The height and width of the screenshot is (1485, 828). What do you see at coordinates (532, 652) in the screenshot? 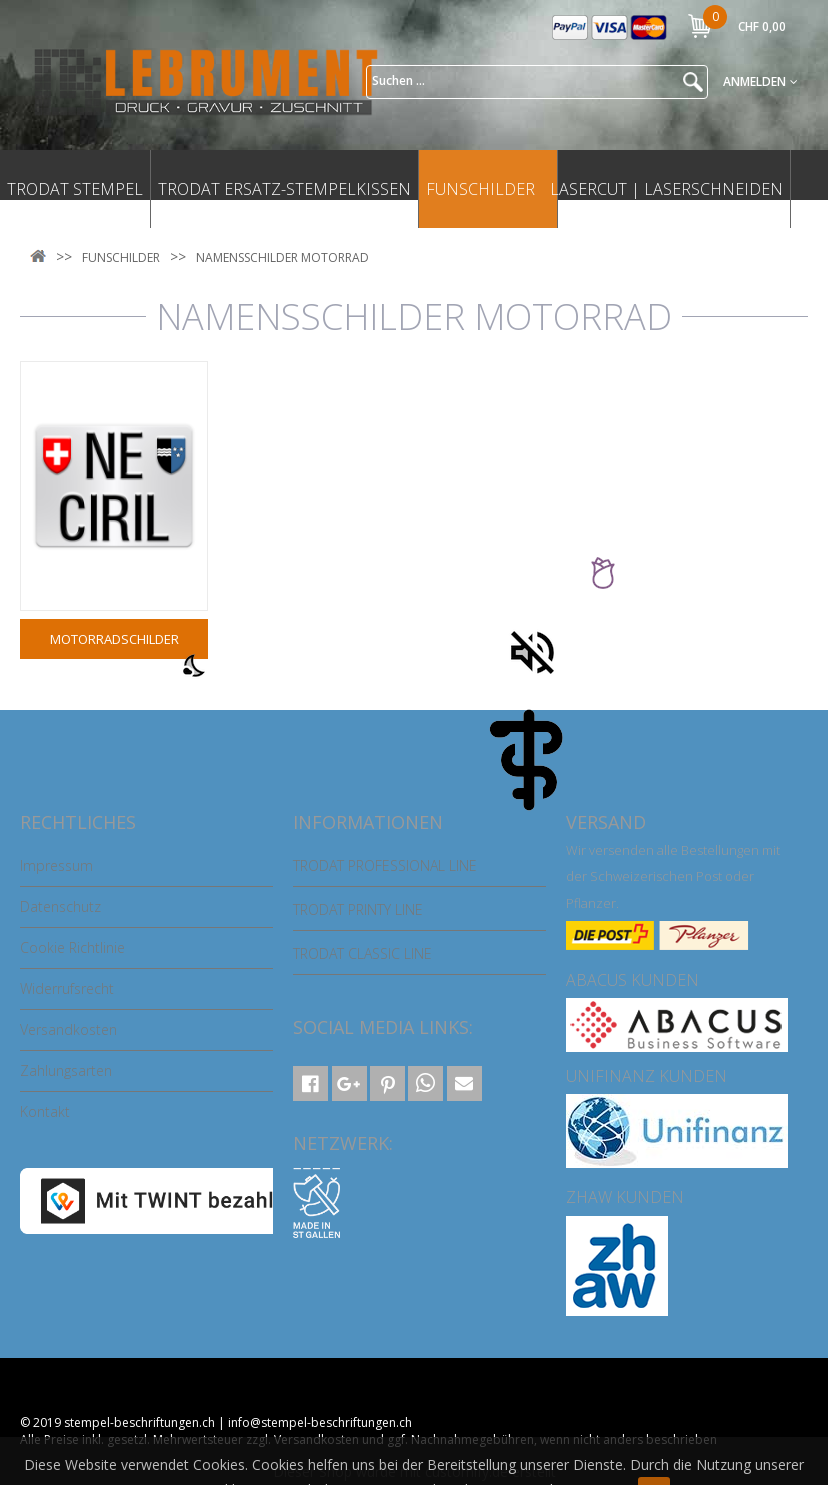
I see `mute audio or sound` at bounding box center [532, 652].